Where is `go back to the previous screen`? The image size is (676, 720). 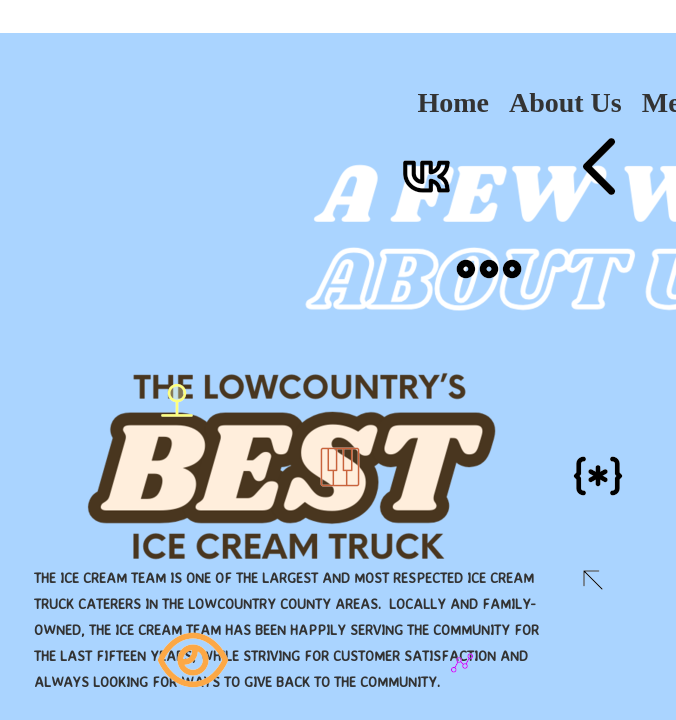
go back to the previous screen is located at coordinates (601, 166).